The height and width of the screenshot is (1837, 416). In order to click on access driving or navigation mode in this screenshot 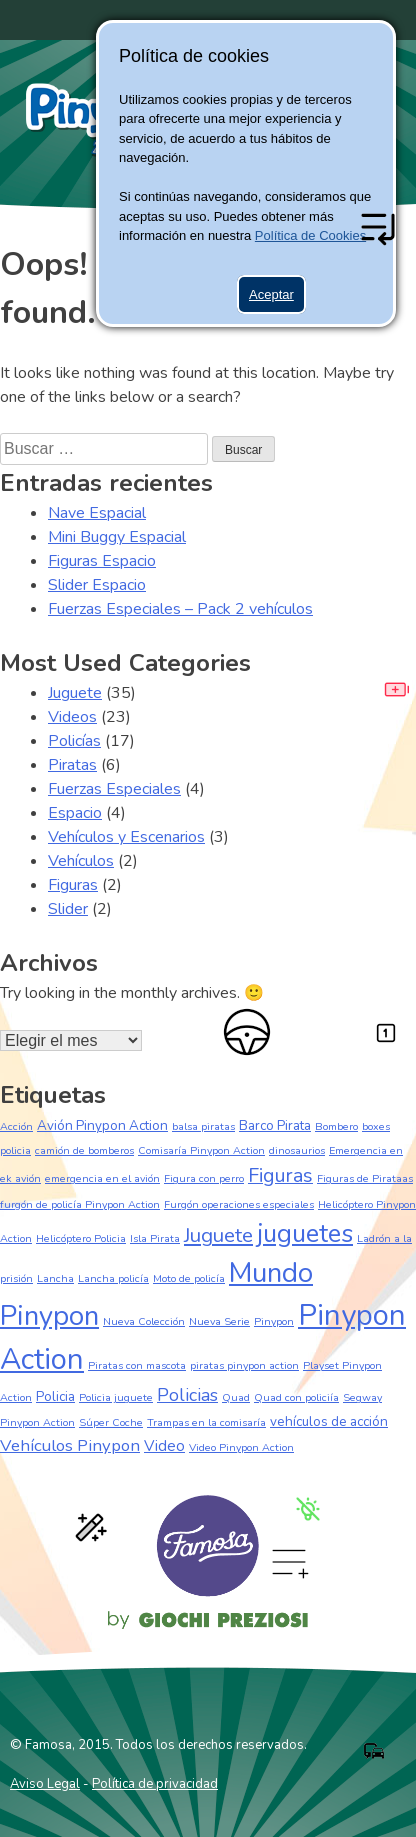, I will do `click(247, 1032)`.